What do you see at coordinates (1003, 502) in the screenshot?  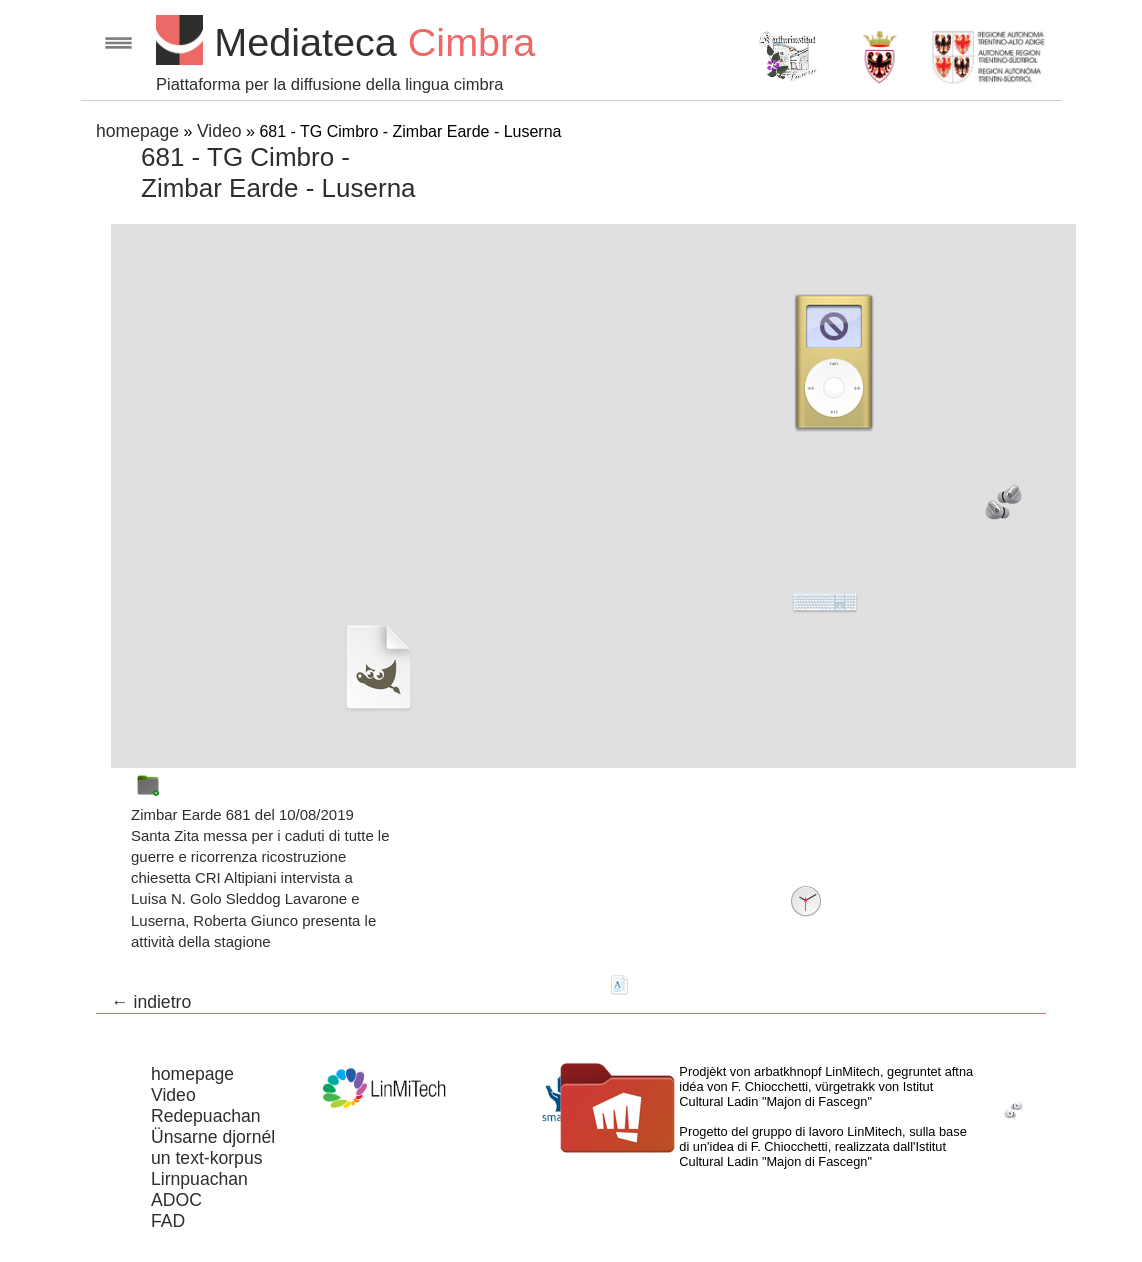 I see `connect beats studio buds via bluetooth` at bounding box center [1003, 502].